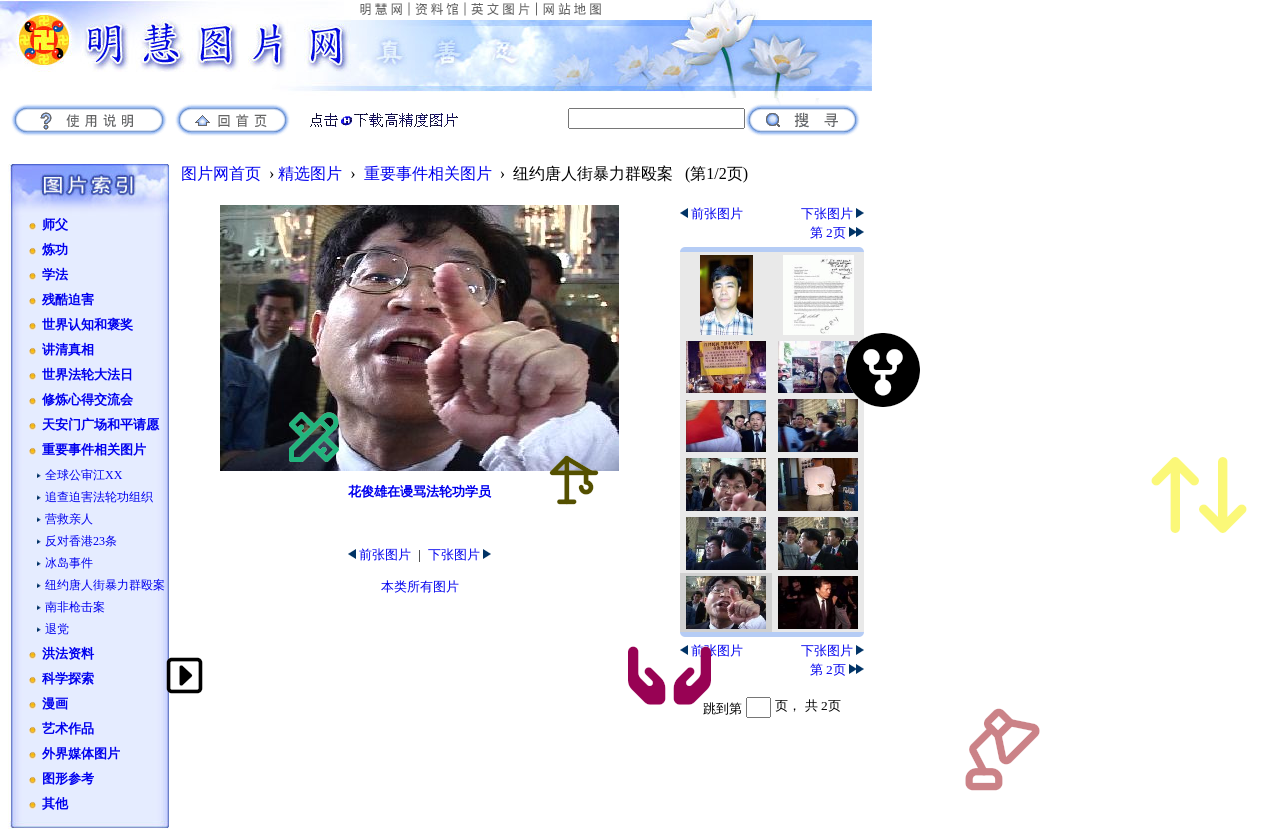  What do you see at coordinates (574, 480) in the screenshot?
I see `indicates construction or building in progress` at bounding box center [574, 480].